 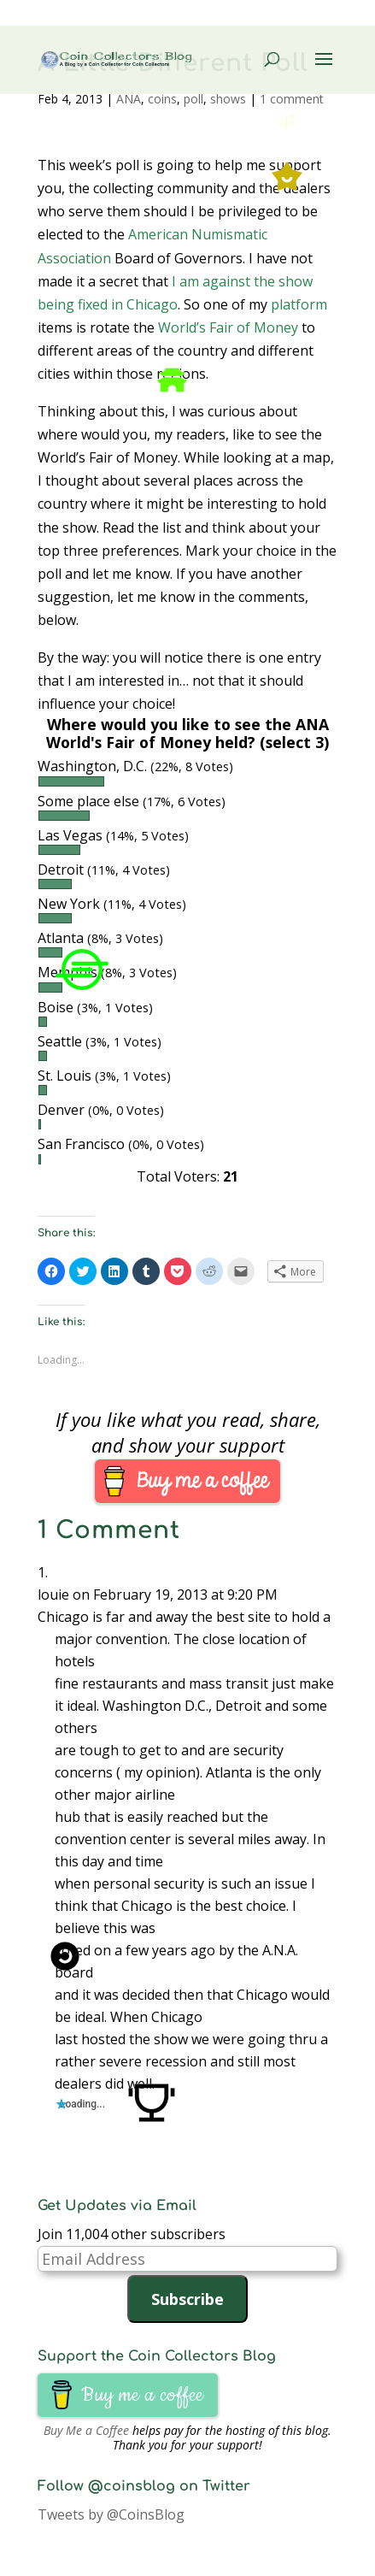 I want to click on ioxhost web hosting service logo, so click(x=82, y=970).